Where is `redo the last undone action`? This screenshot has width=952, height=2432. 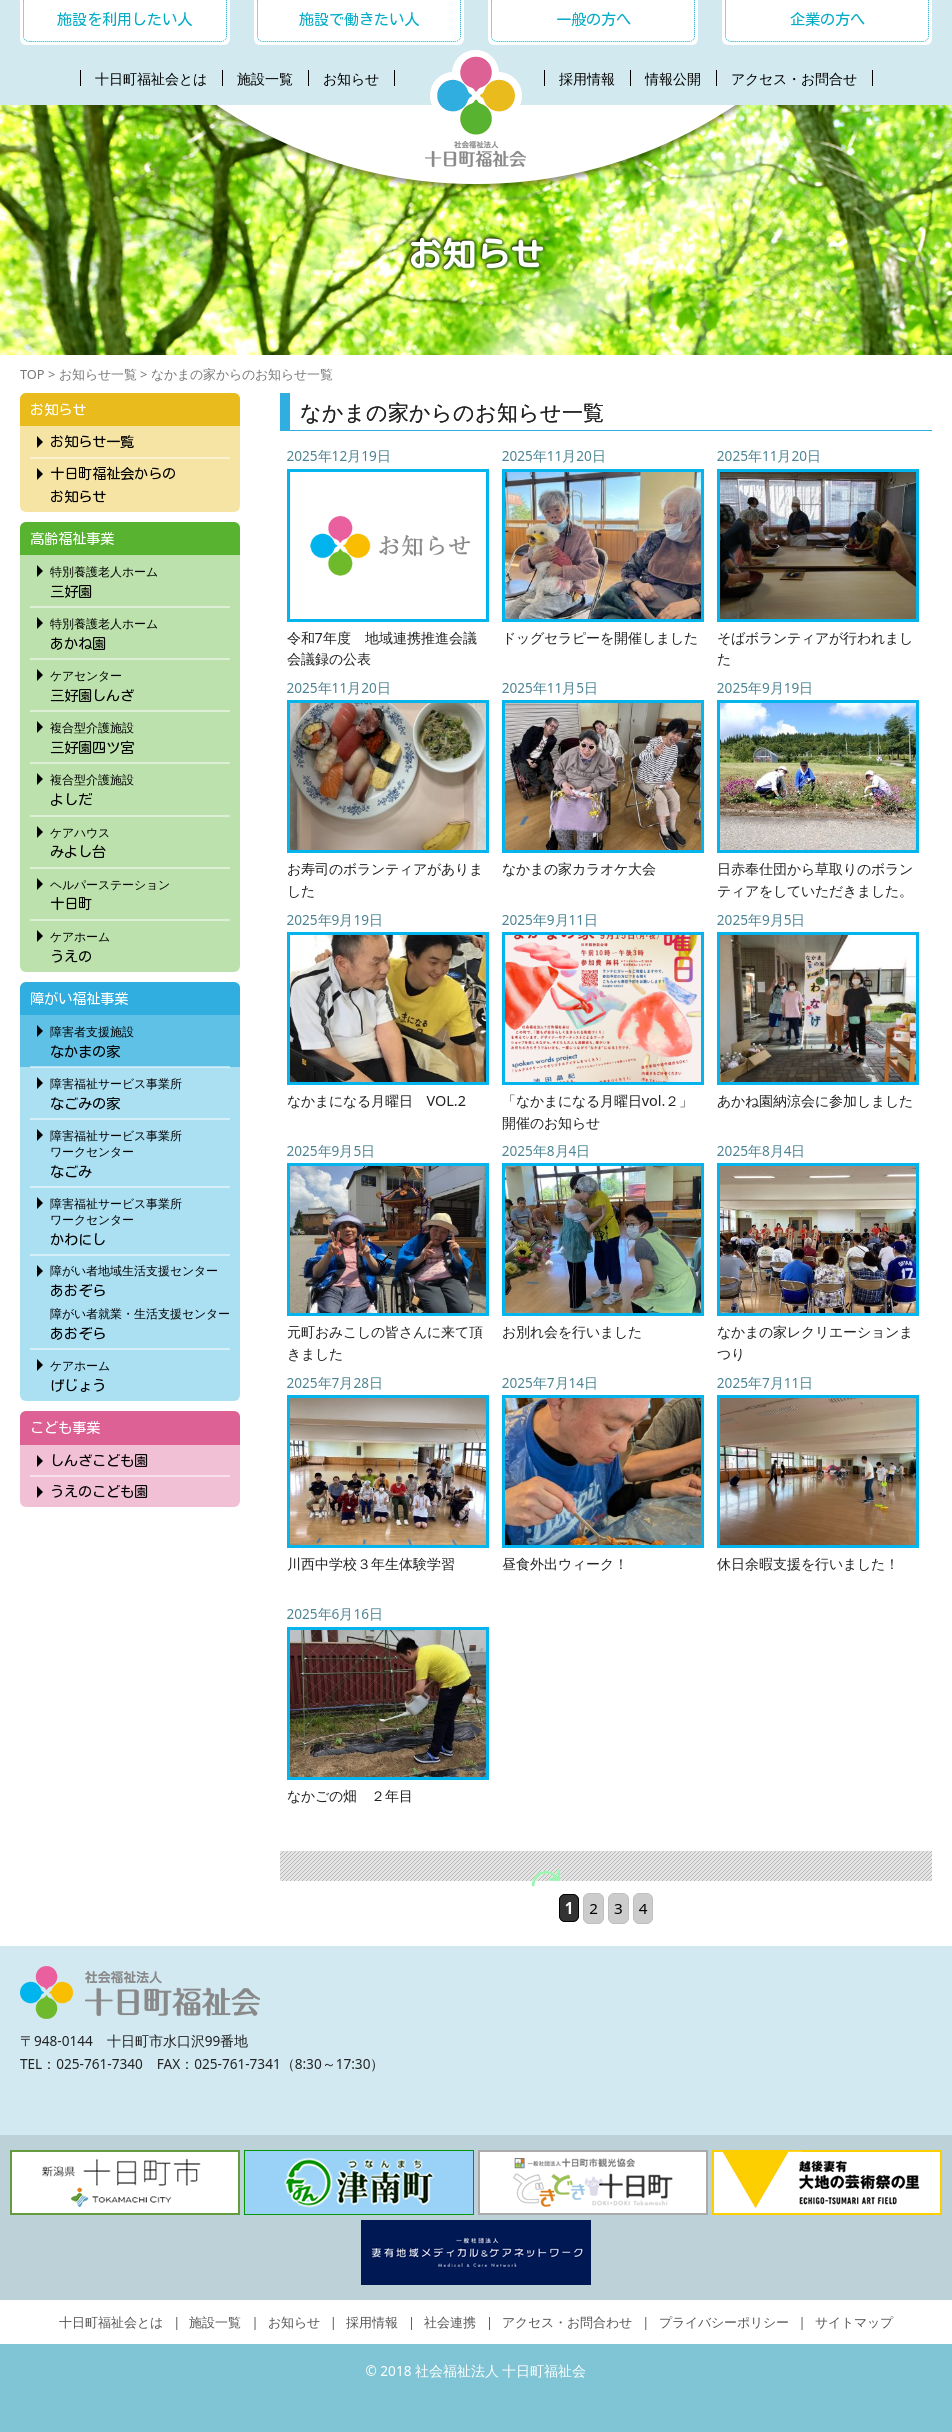
redo the last undone action is located at coordinates (546, 1878).